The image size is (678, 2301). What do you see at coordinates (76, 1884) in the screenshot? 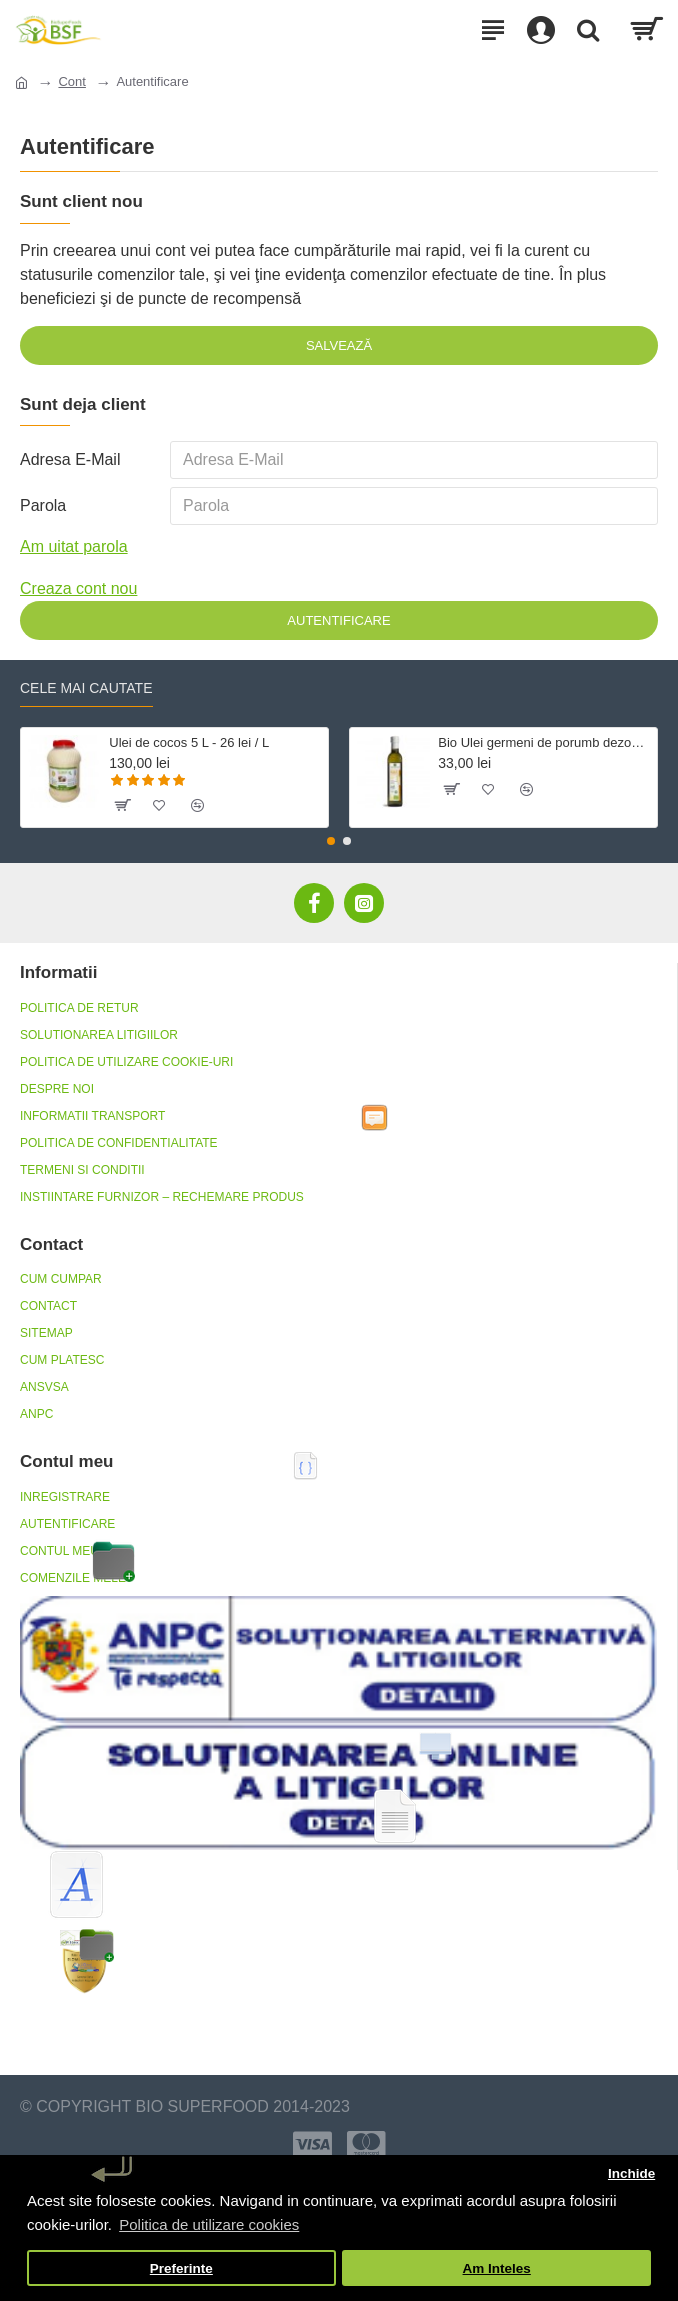
I see `a TrueType font file` at bounding box center [76, 1884].